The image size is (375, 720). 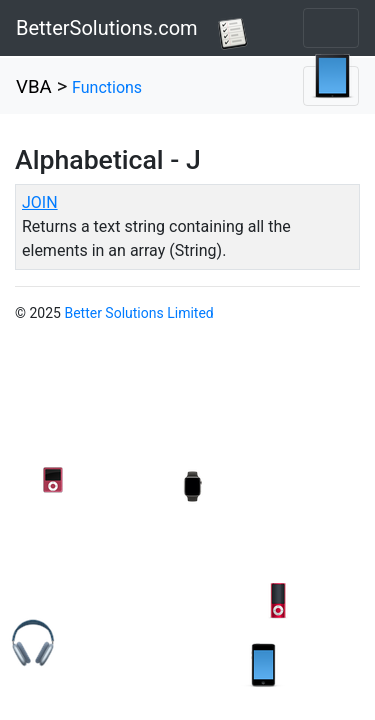 I want to click on iPad device connected to your system, so click(x=332, y=75).